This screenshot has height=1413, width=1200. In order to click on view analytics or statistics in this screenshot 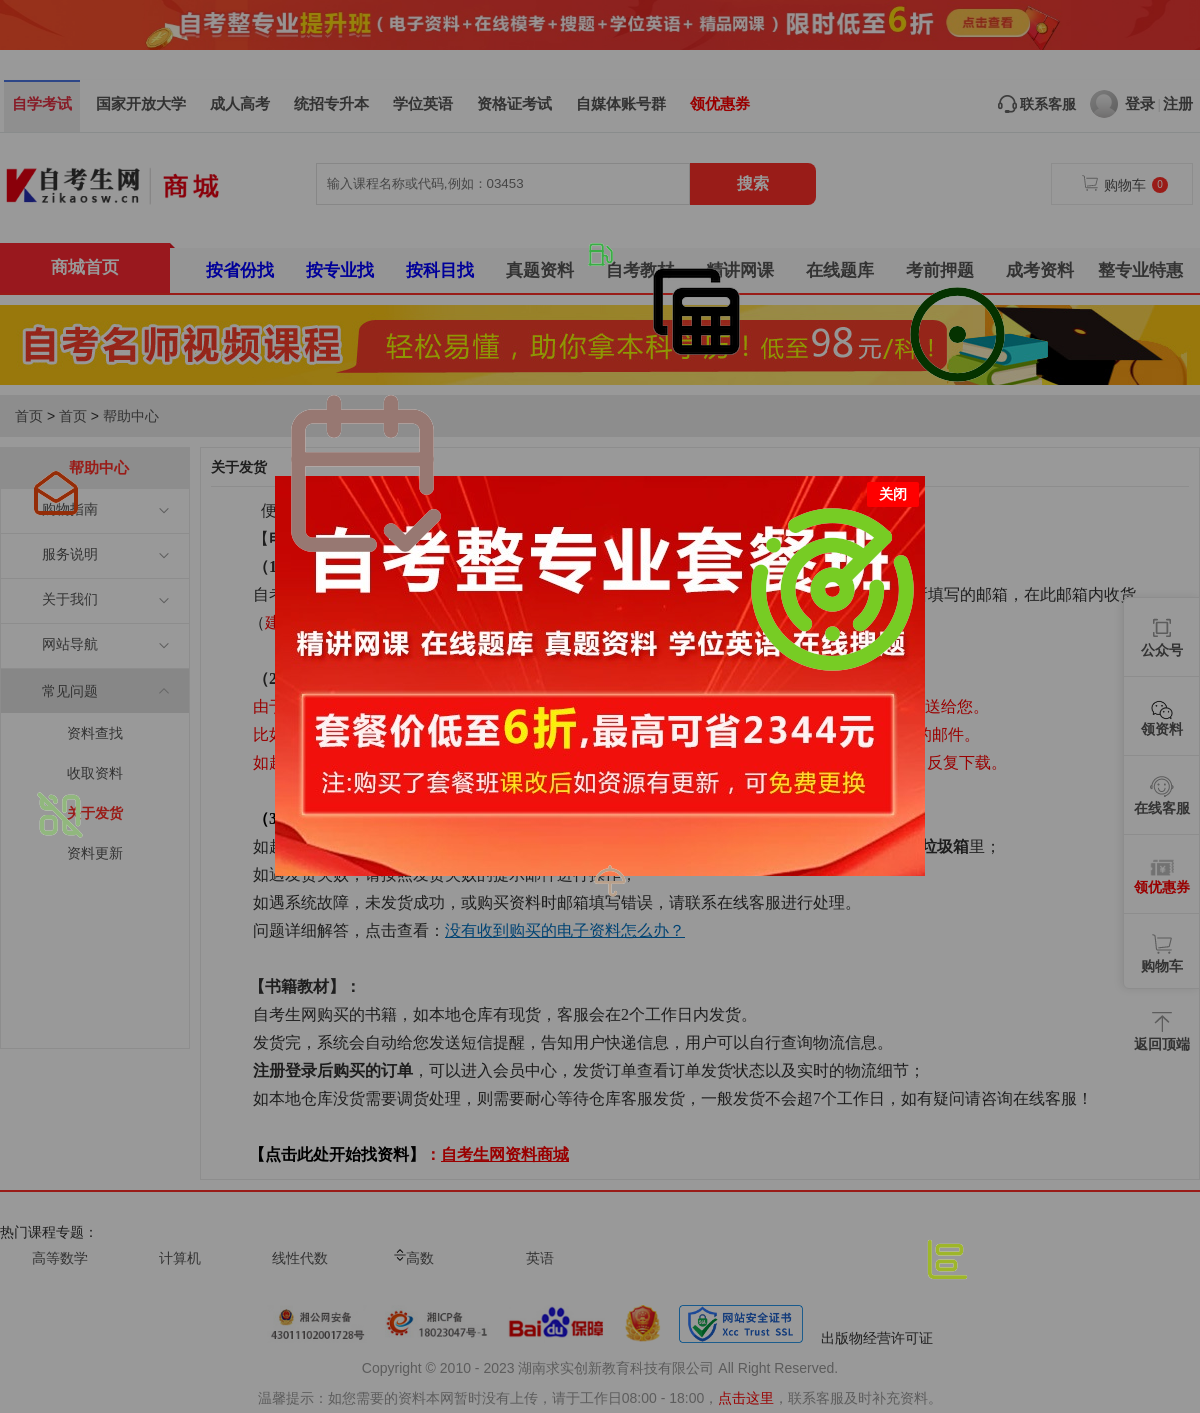, I will do `click(947, 1259)`.